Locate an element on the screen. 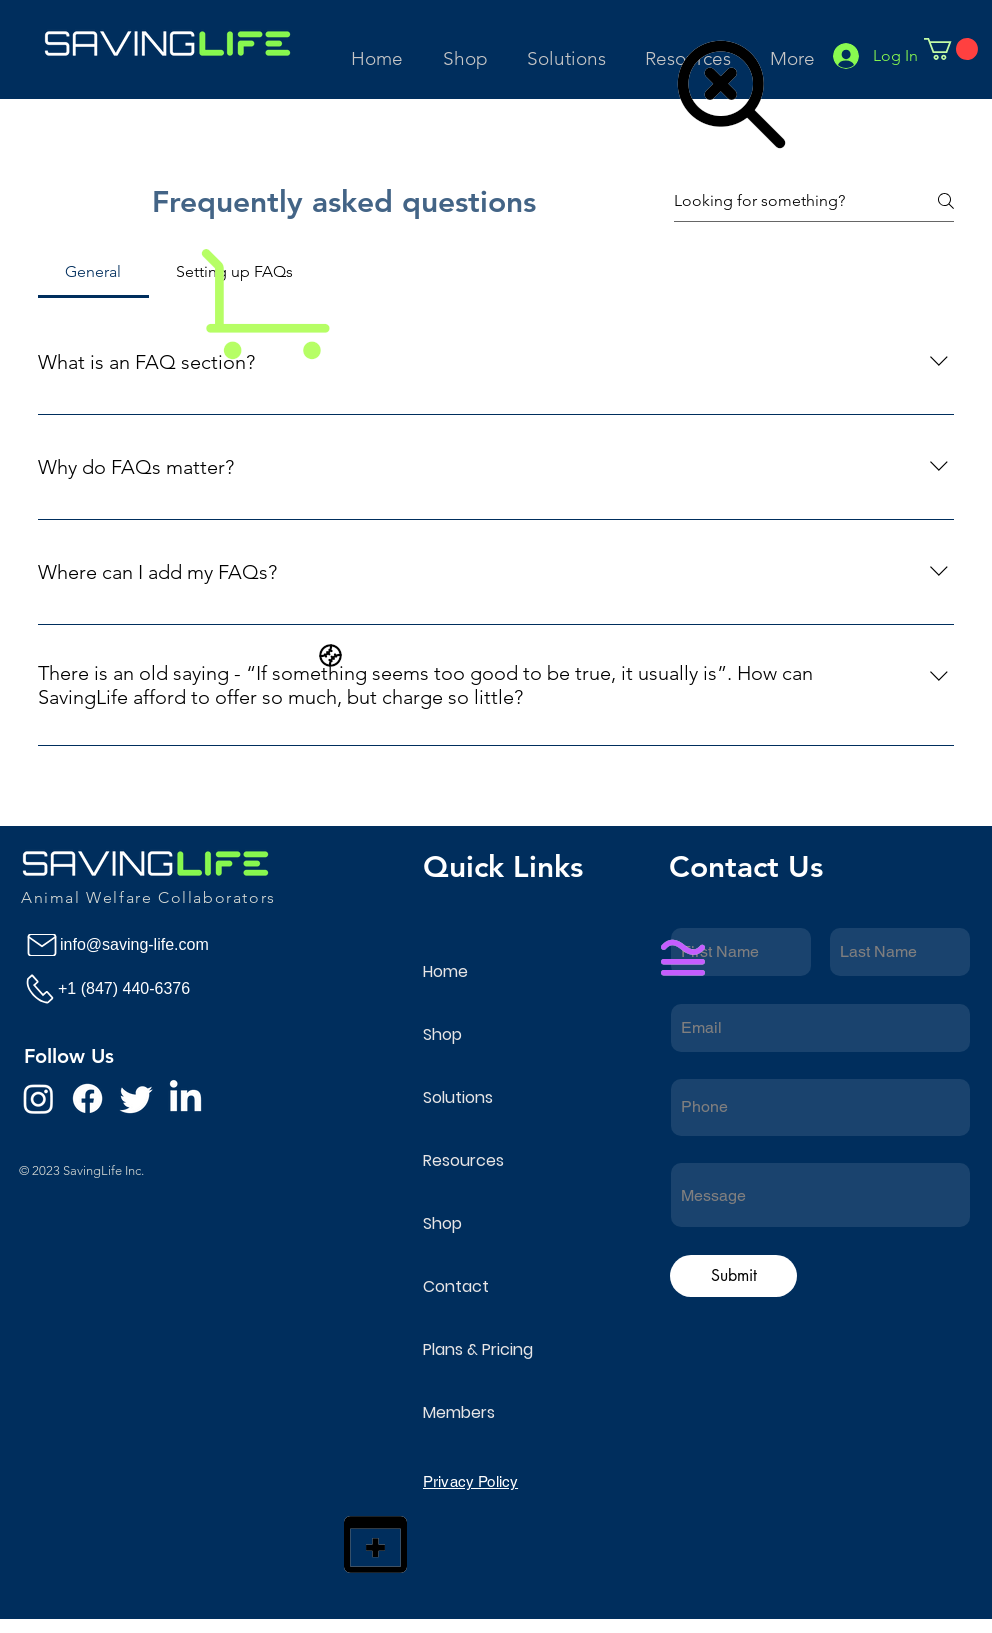  open a new window is located at coordinates (375, 1544).